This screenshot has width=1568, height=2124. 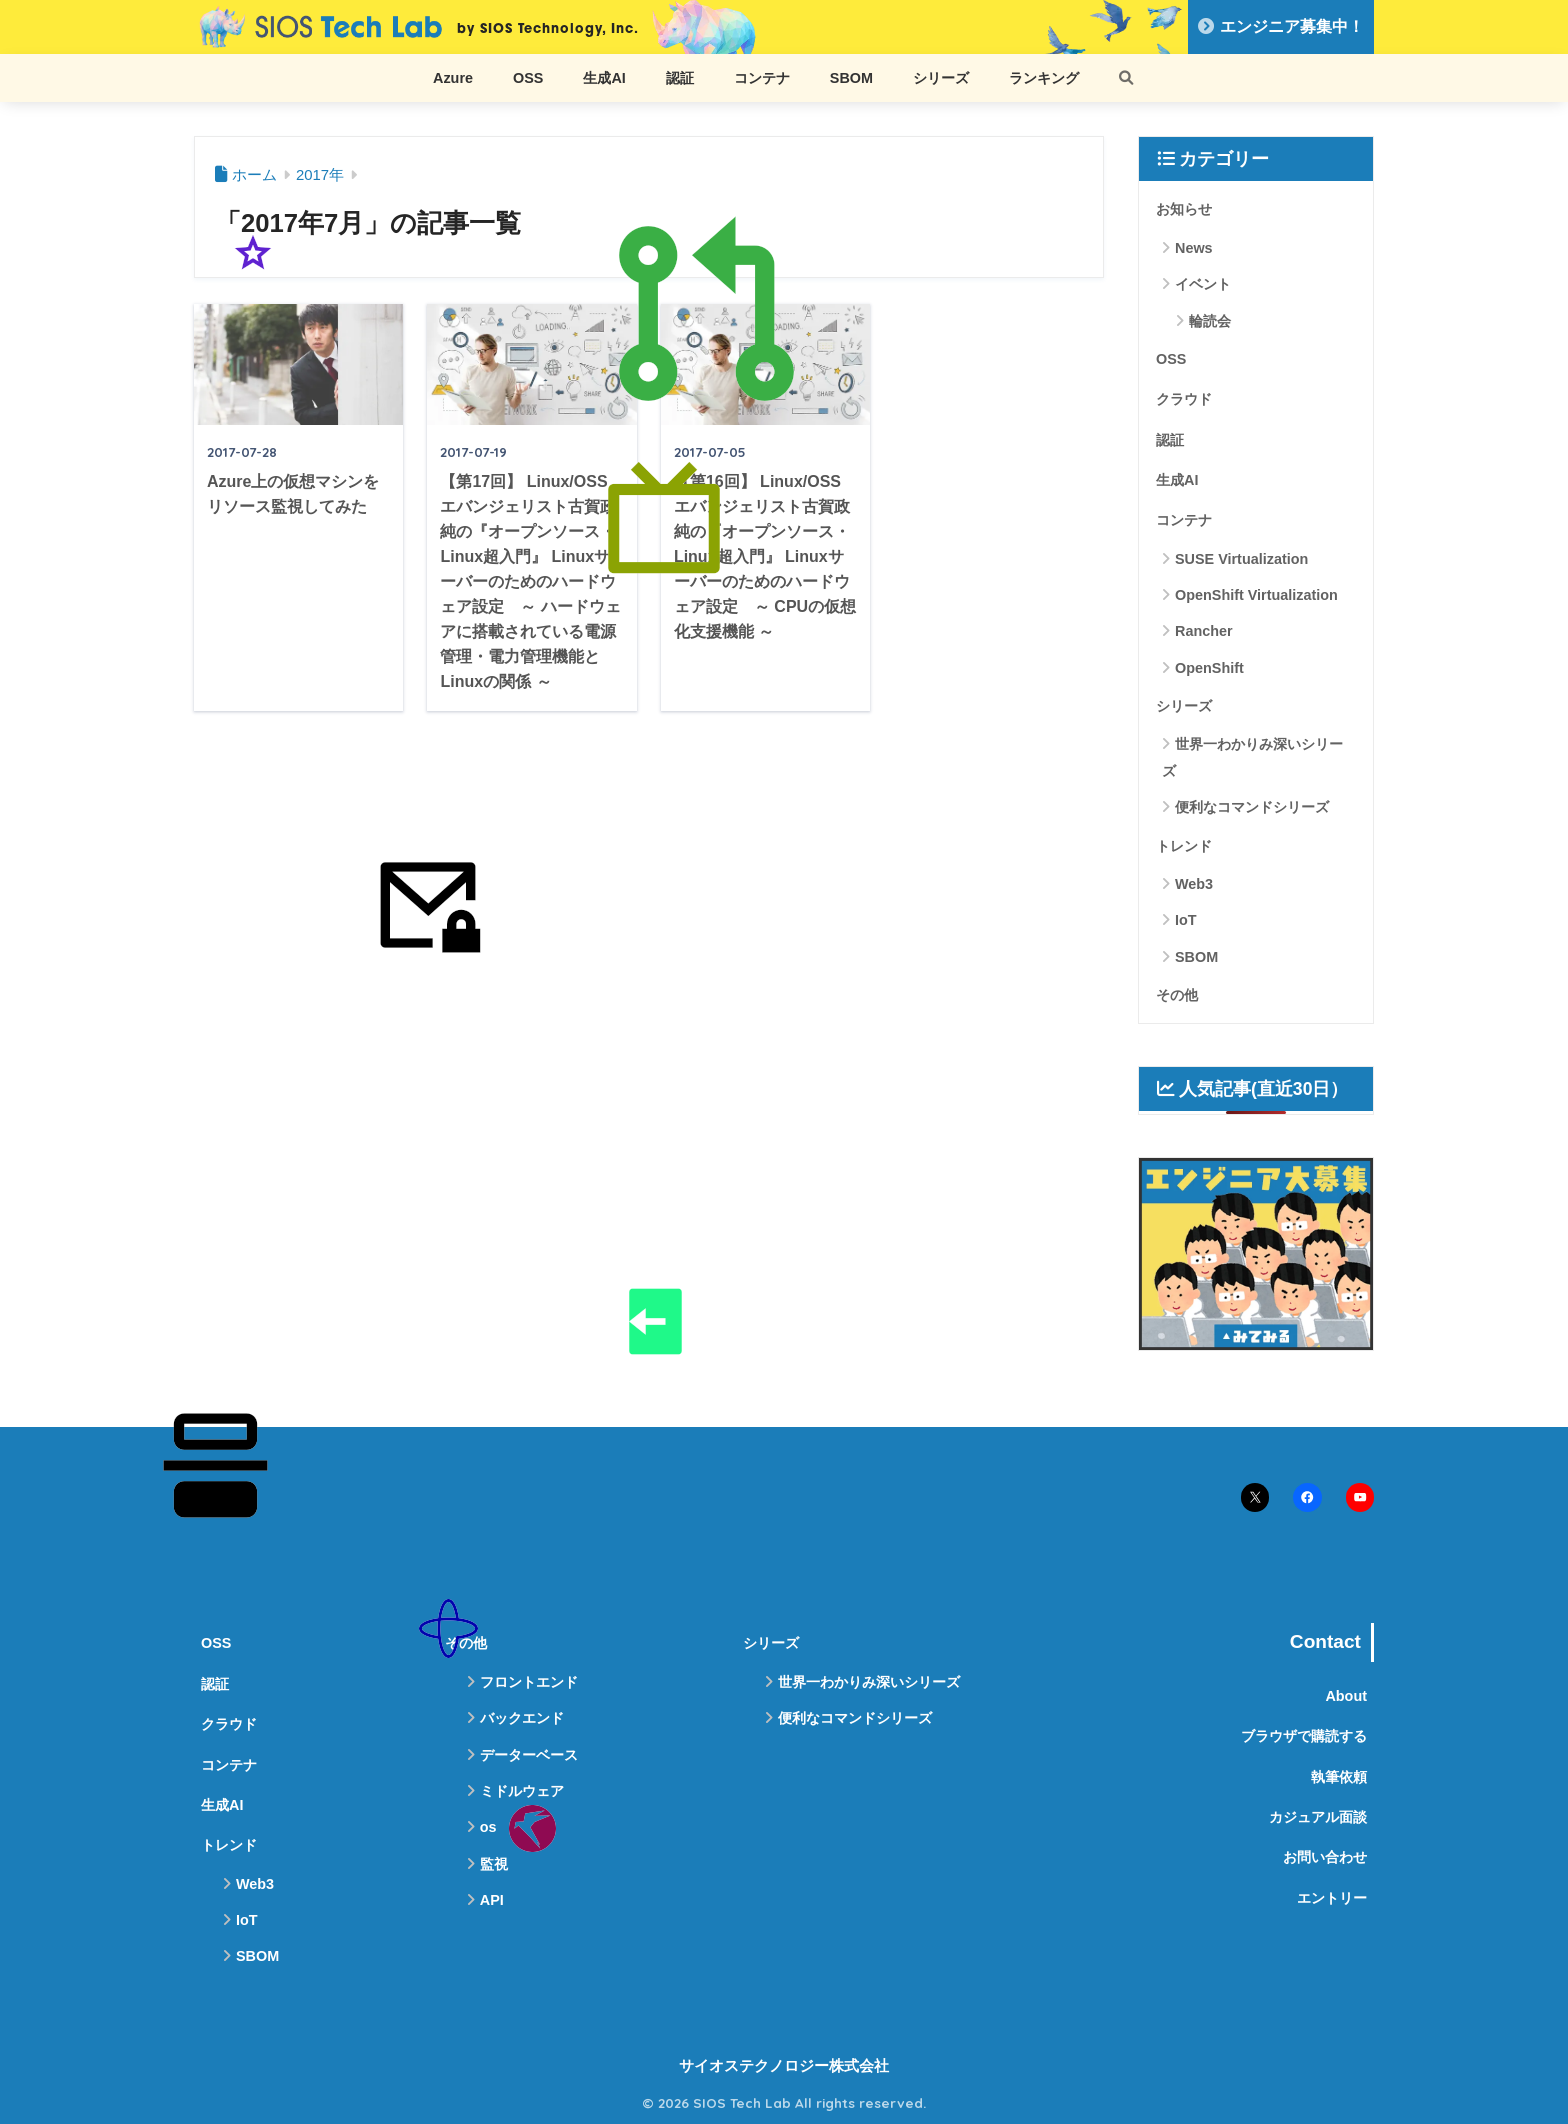 What do you see at coordinates (532, 1828) in the screenshot?
I see `parrot security os logo` at bounding box center [532, 1828].